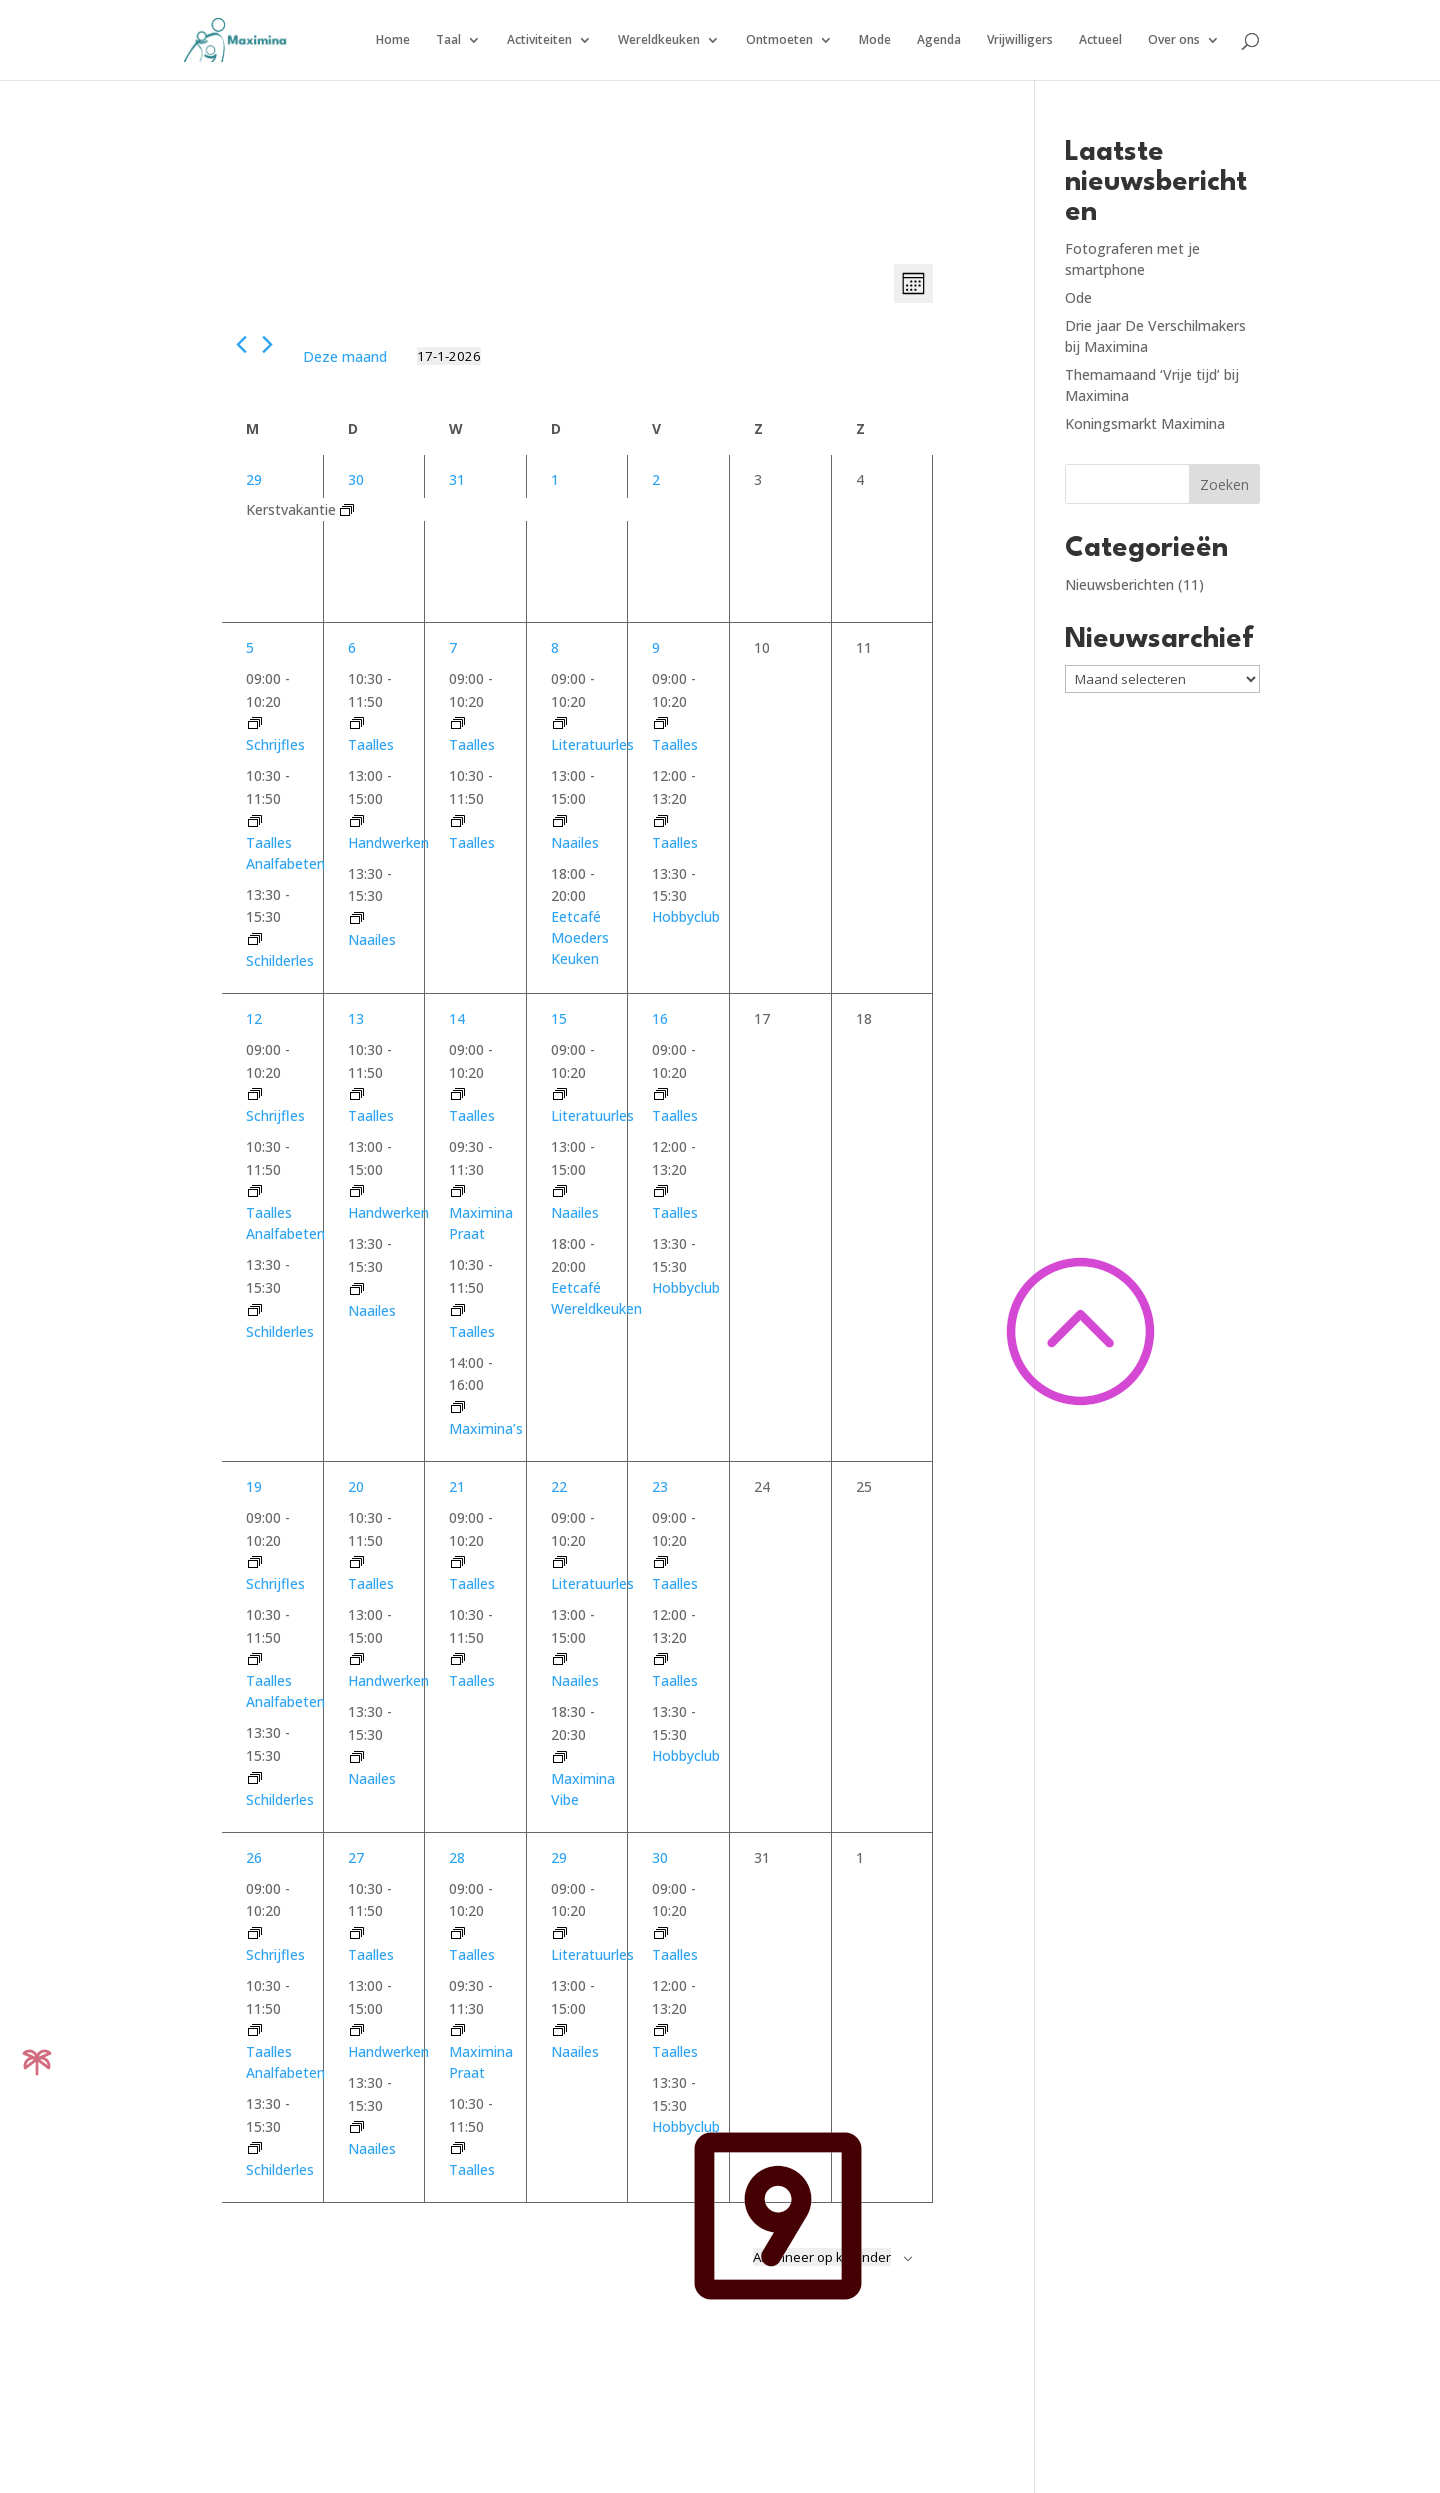  What do you see at coordinates (778, 2216) in the screenshot?
I see `select the number nine` at bounding box center [778, 2216].